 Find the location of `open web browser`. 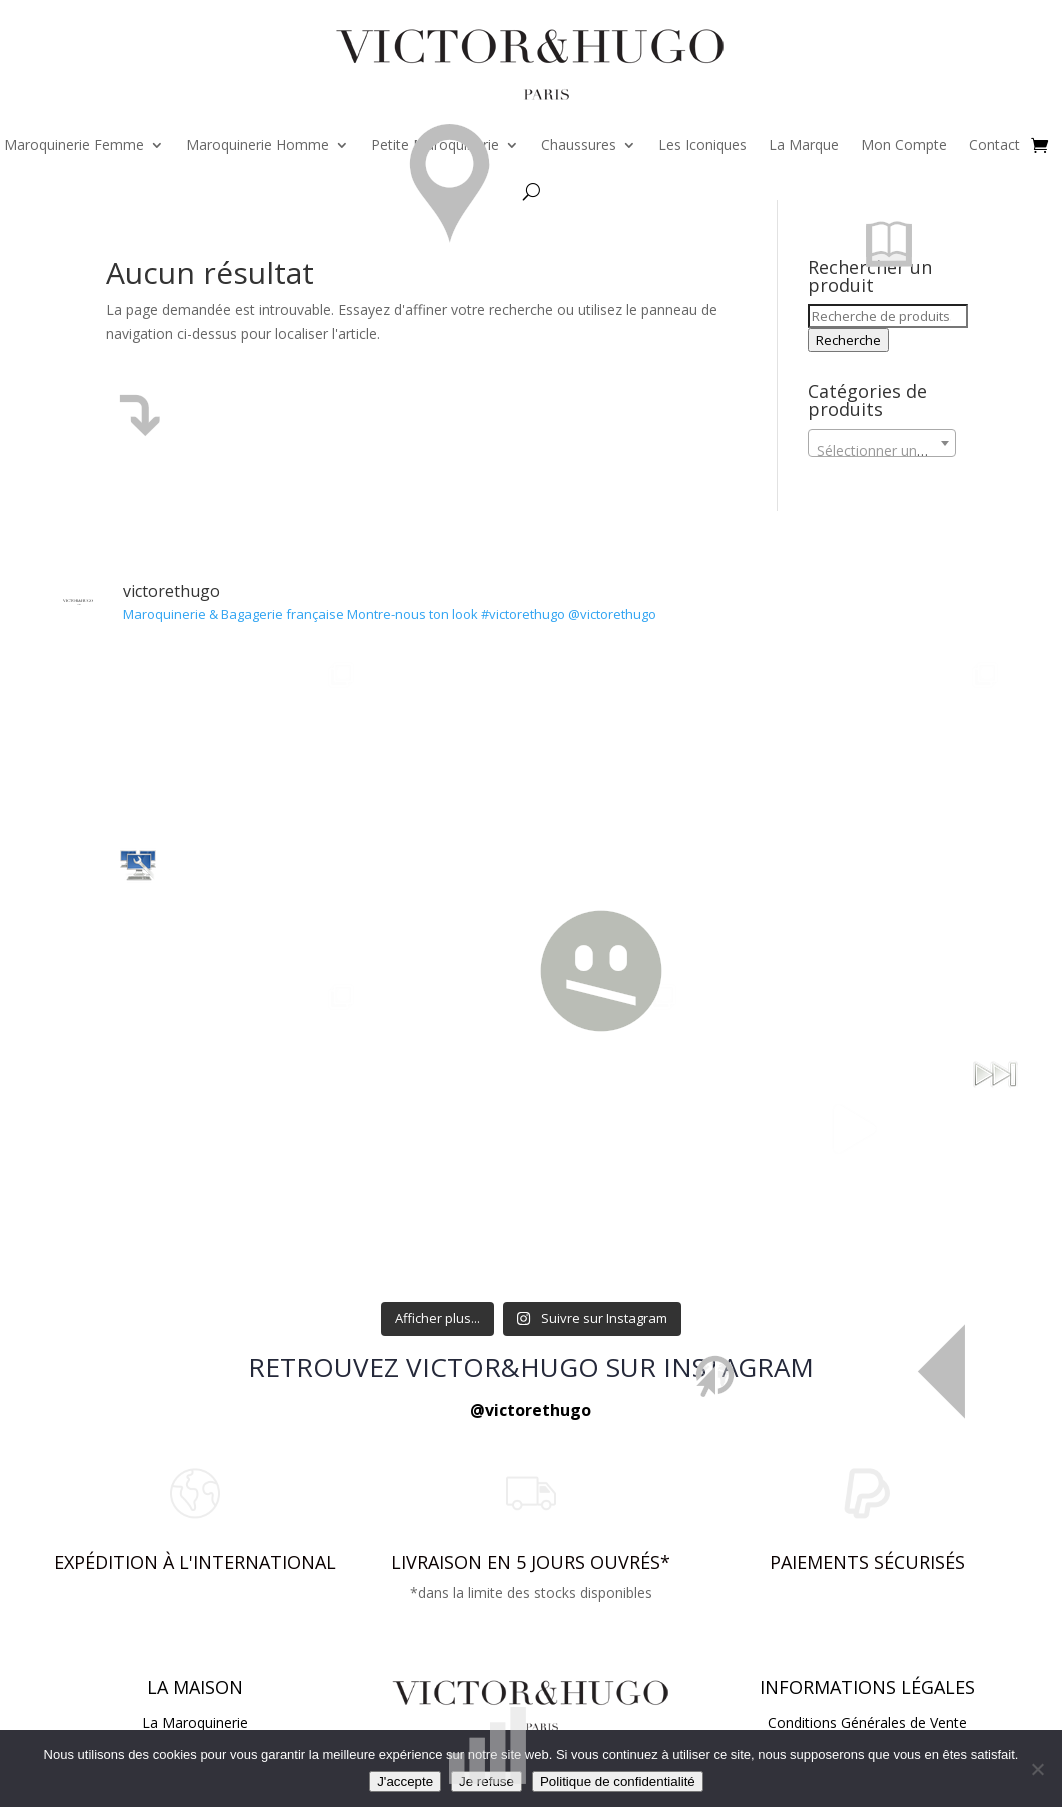

open web browser is located at coordinates (715, 1375).